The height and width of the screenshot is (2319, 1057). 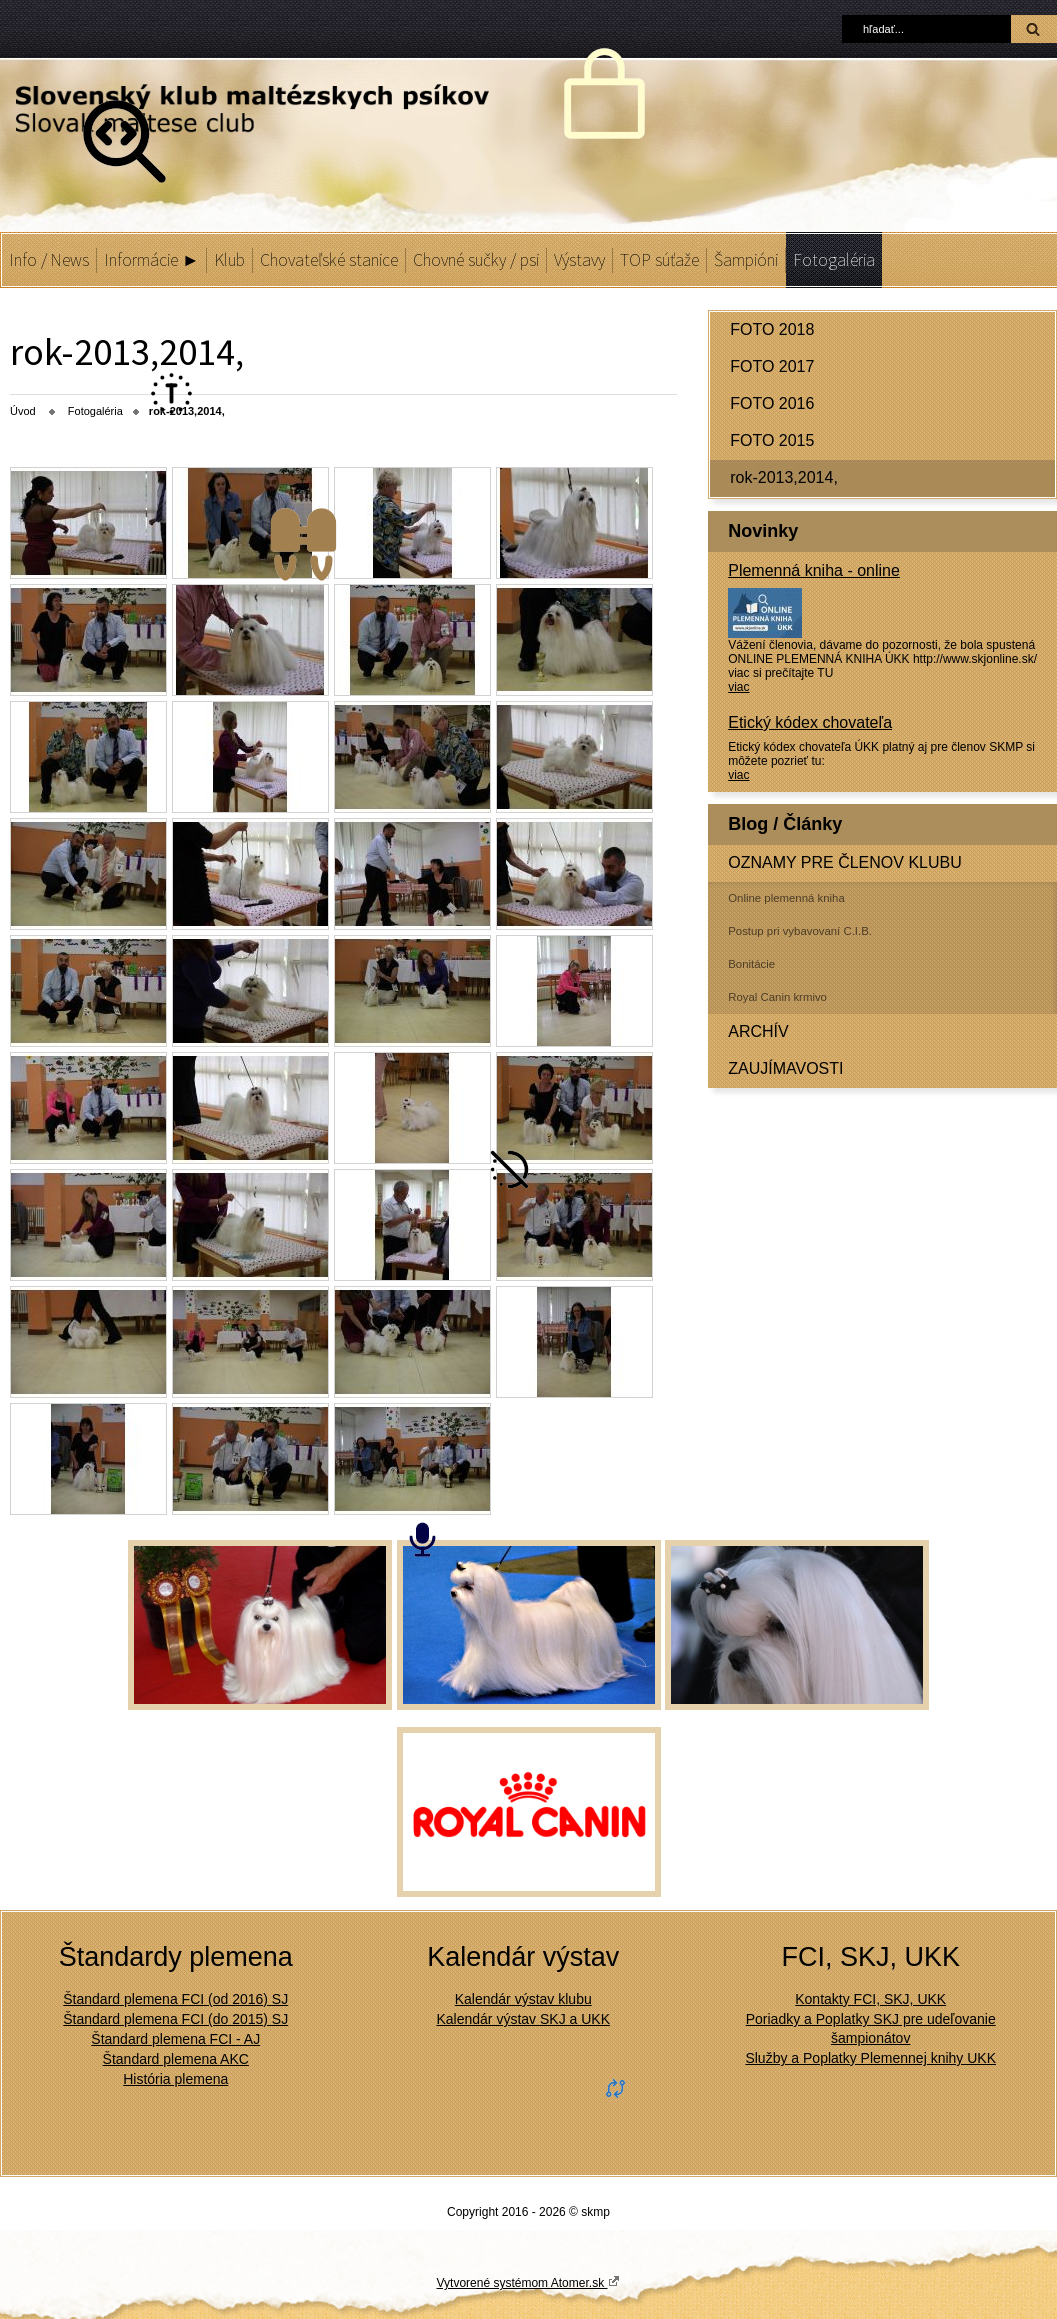 What do you see at coordinates (303, 544) in the screenshot?
I see `activate boost or turbo mode` at bounding box center [303, 544].